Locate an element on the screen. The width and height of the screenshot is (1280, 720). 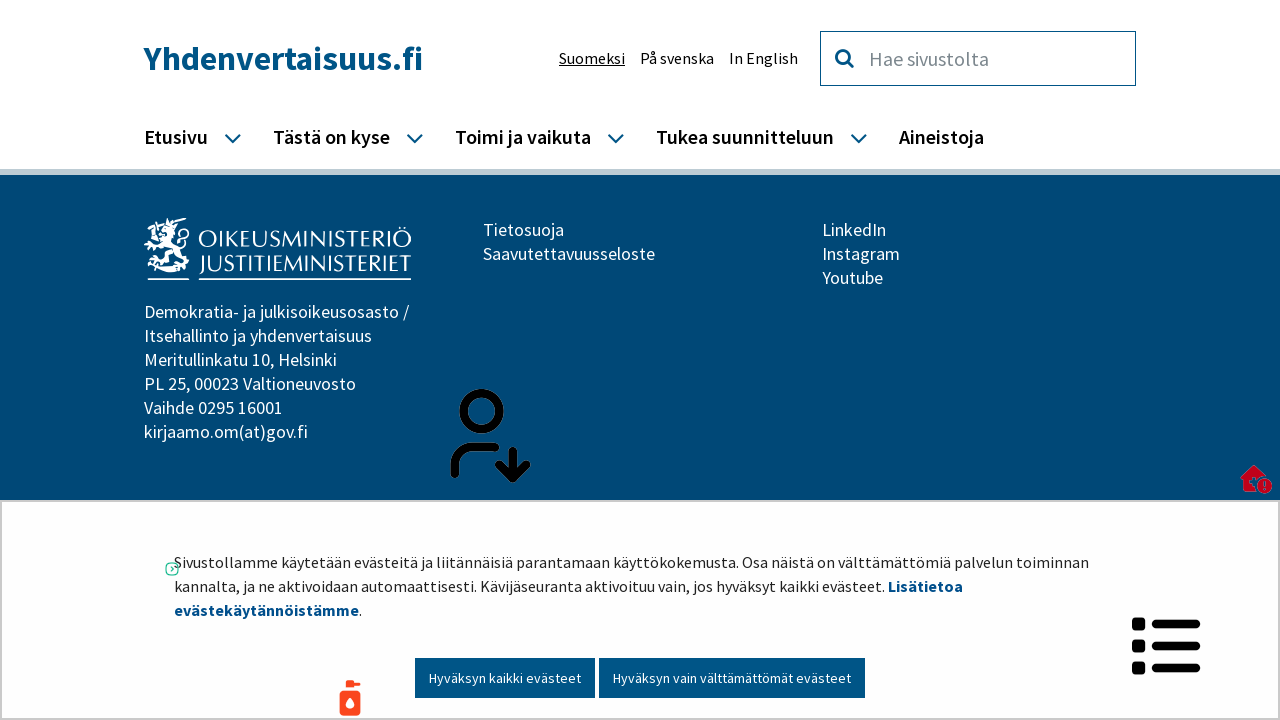
access hand sanitizer or soap dispenser location is located at coordinates (350, 699).